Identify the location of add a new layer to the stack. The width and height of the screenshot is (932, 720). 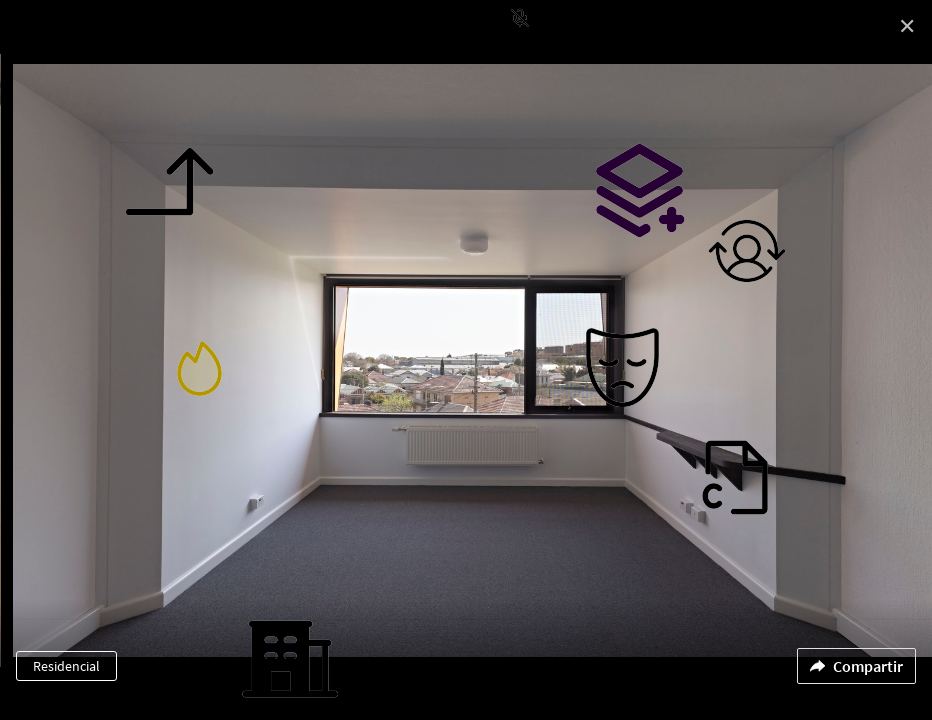
(639, 190).